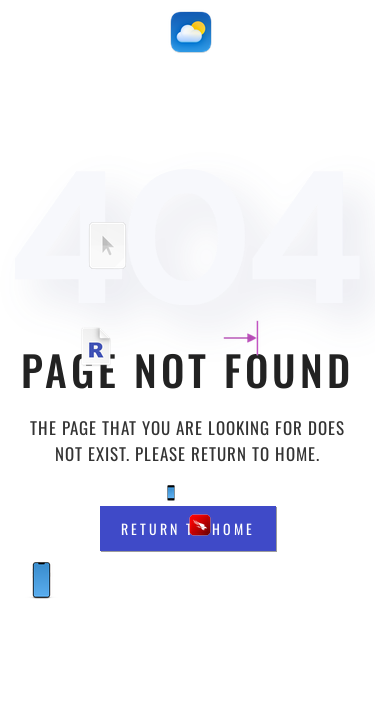 This screenshot has height=720, width=375. What do you see at coordinates (200, 525) in the screenshot?
I see `open CrowdStrike Falcon endpoint security app` at bounding box center [200, 525].